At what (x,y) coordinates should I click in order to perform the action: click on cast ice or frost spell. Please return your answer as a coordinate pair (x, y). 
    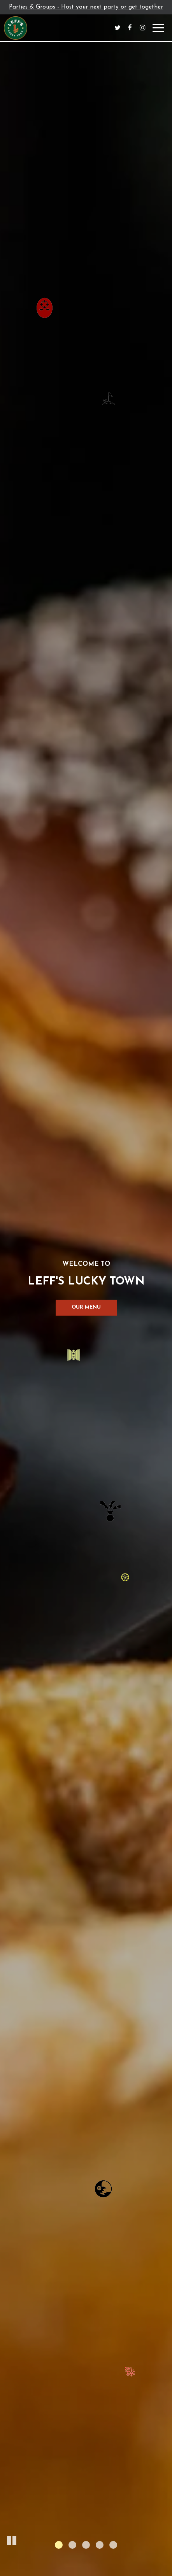
    Looking at the image, I should click on (130, 2372).